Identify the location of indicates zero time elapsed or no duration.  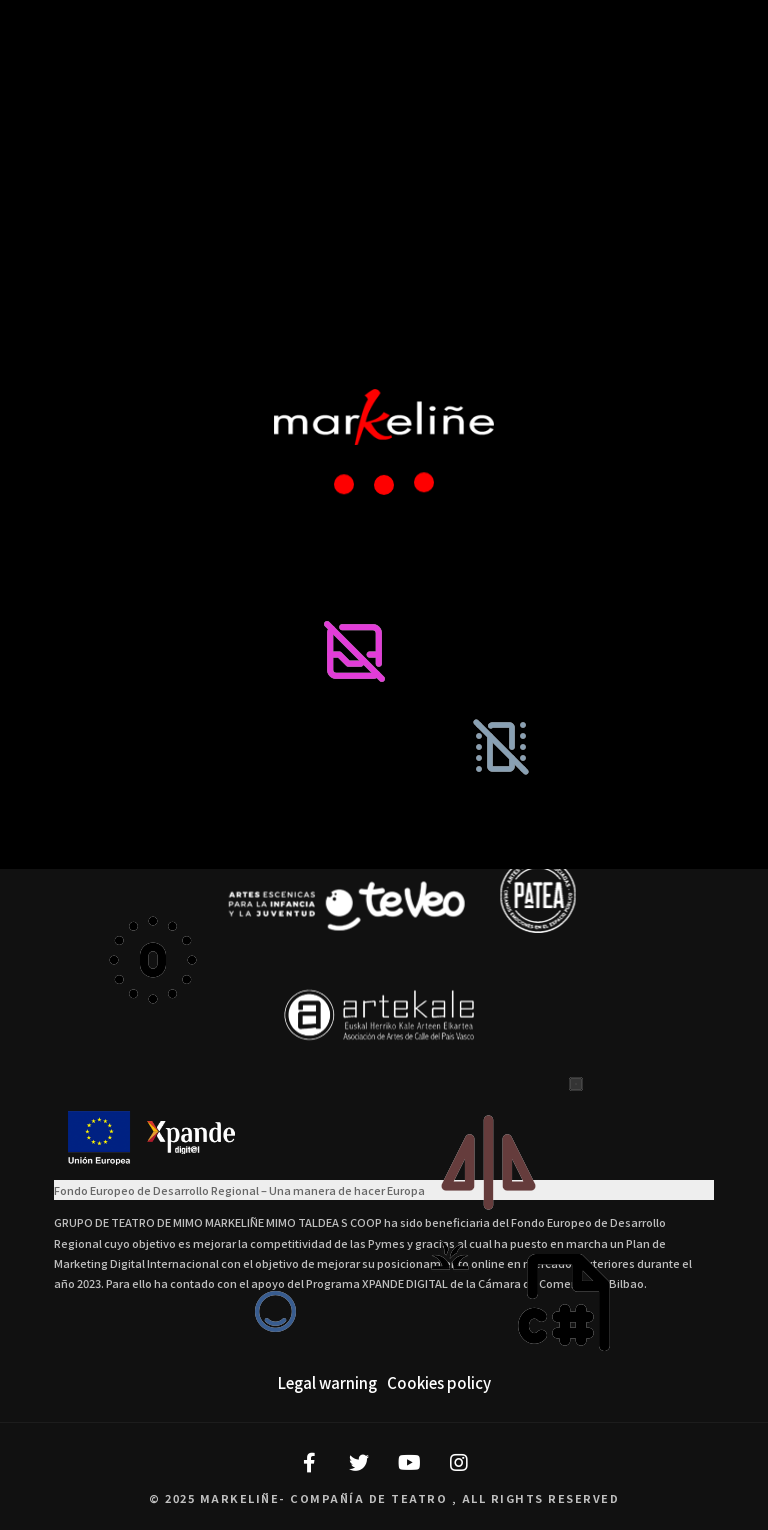
(153, 960).